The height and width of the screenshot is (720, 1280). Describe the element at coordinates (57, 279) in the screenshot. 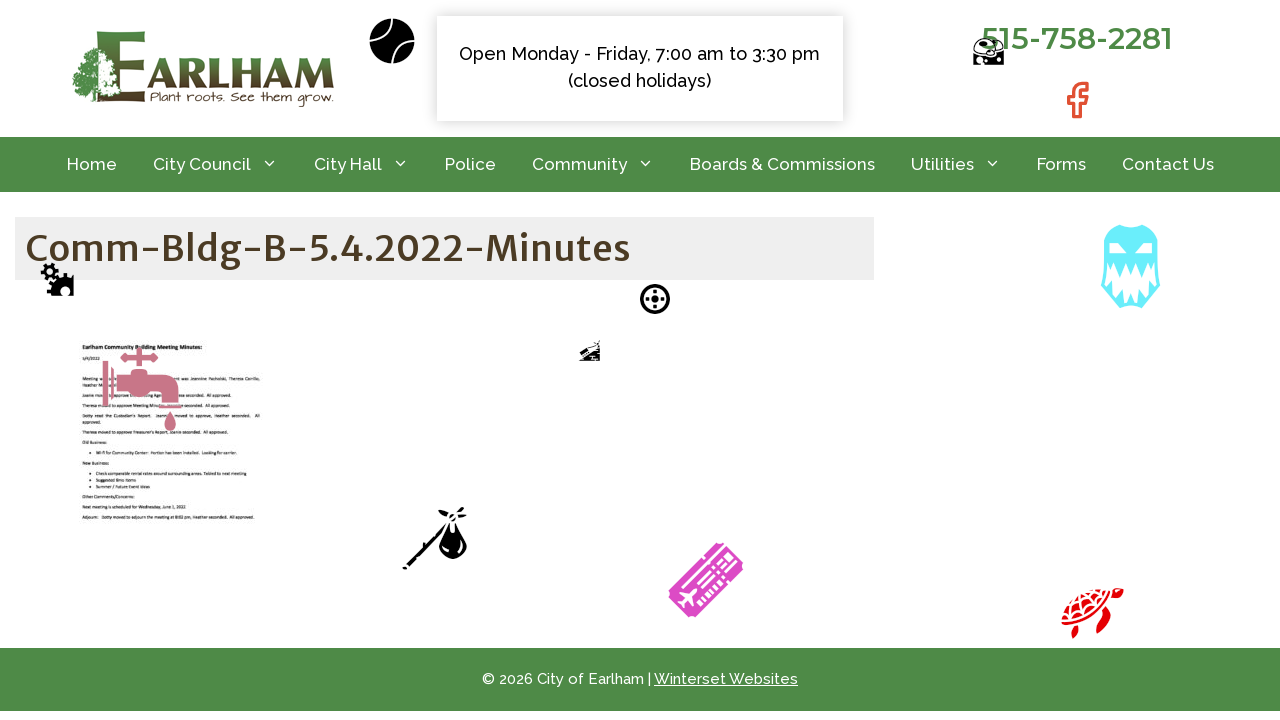

I see `access settings or preferences` at that location.